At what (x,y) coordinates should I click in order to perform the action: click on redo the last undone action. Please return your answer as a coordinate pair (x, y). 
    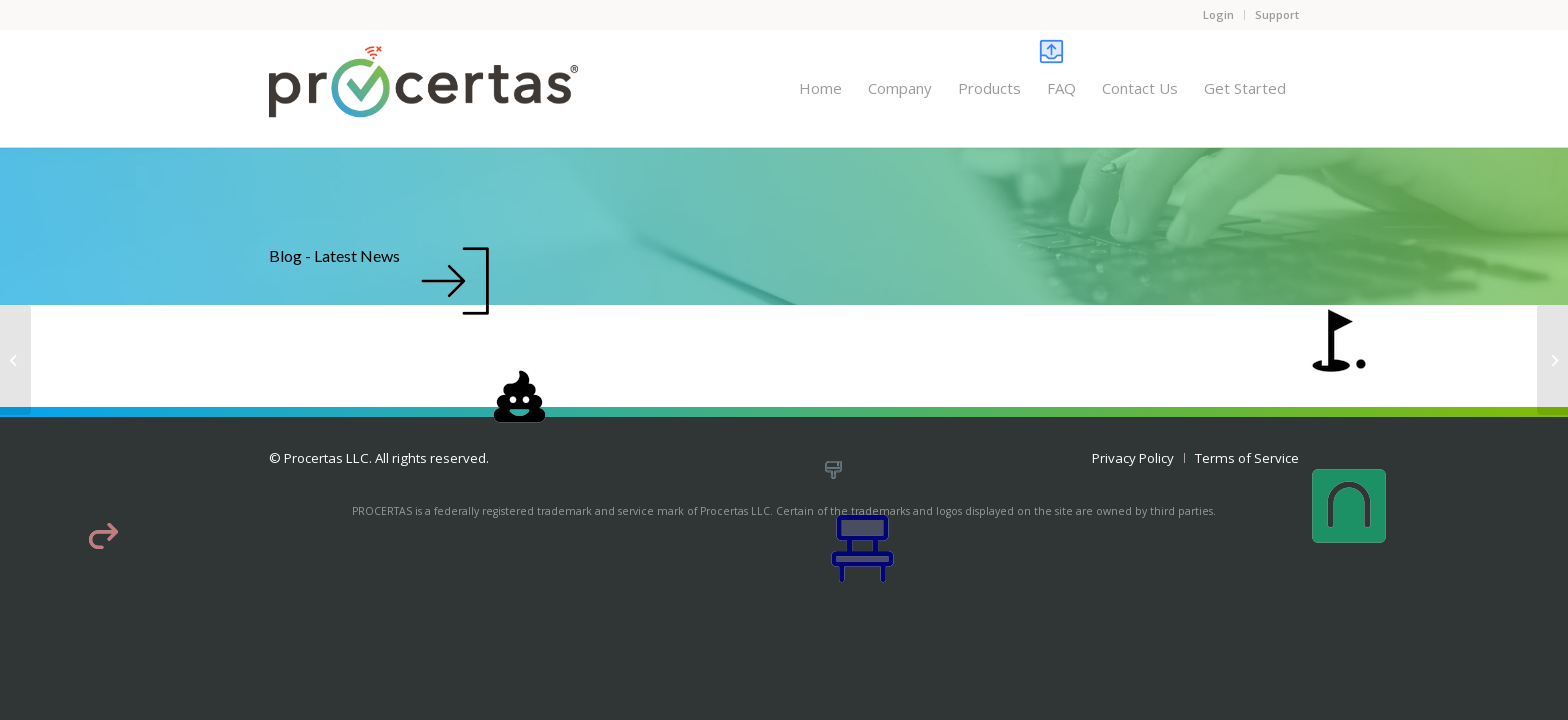
    Looking at the image, I should click on (103, 536).